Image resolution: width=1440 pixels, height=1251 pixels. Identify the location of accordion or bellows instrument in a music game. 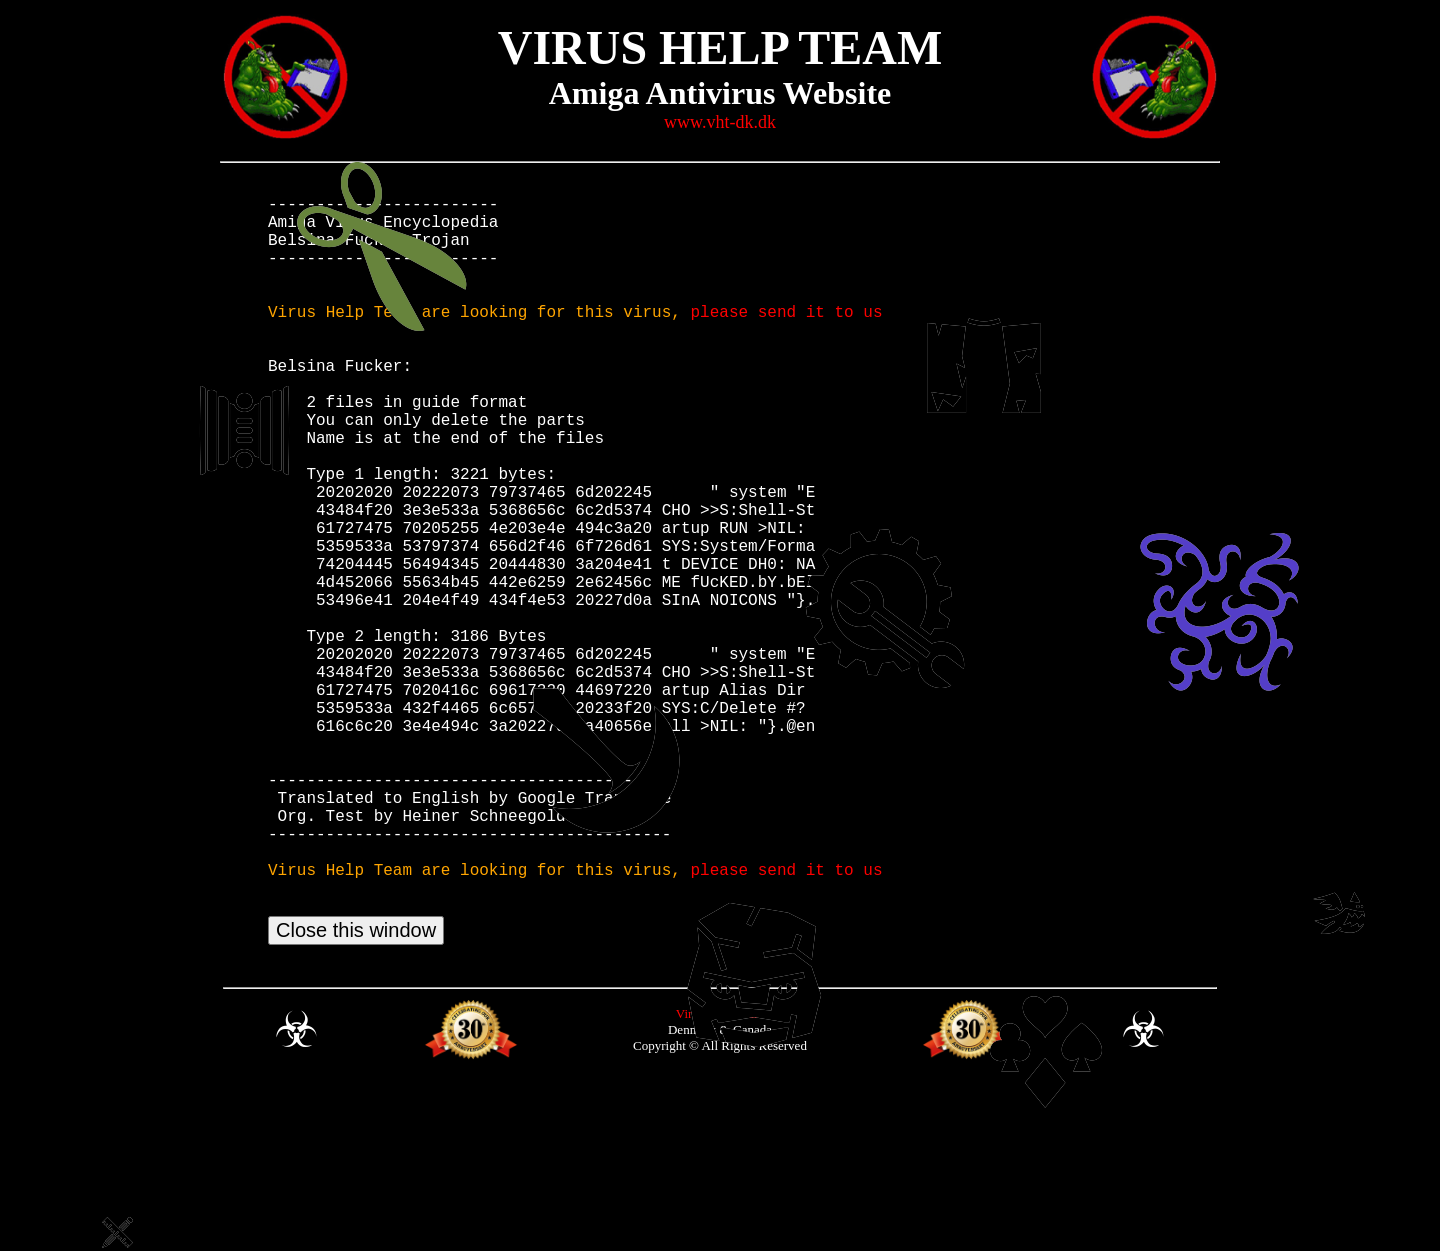
(244, 430).